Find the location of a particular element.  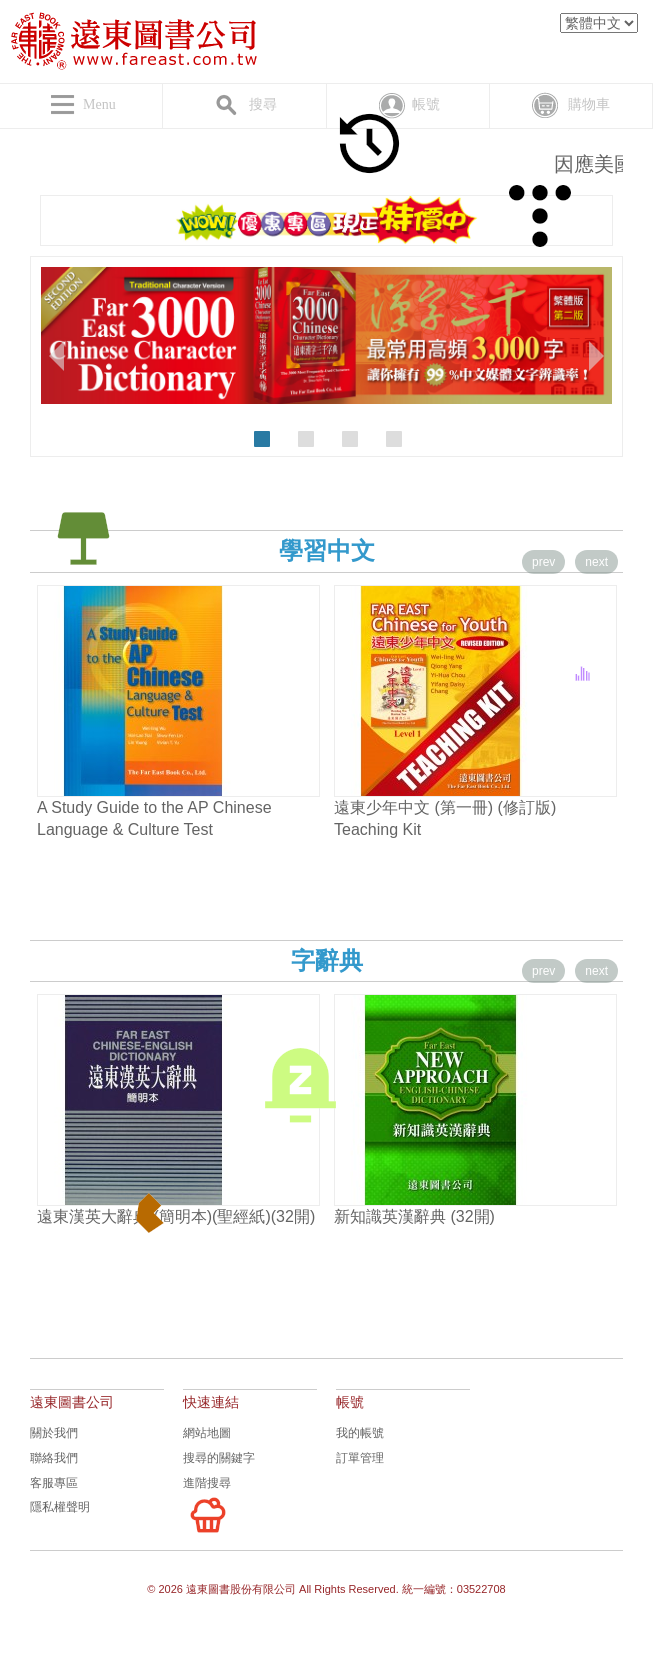

snooze notifications temporarily is located at coordinates (300, 1083).